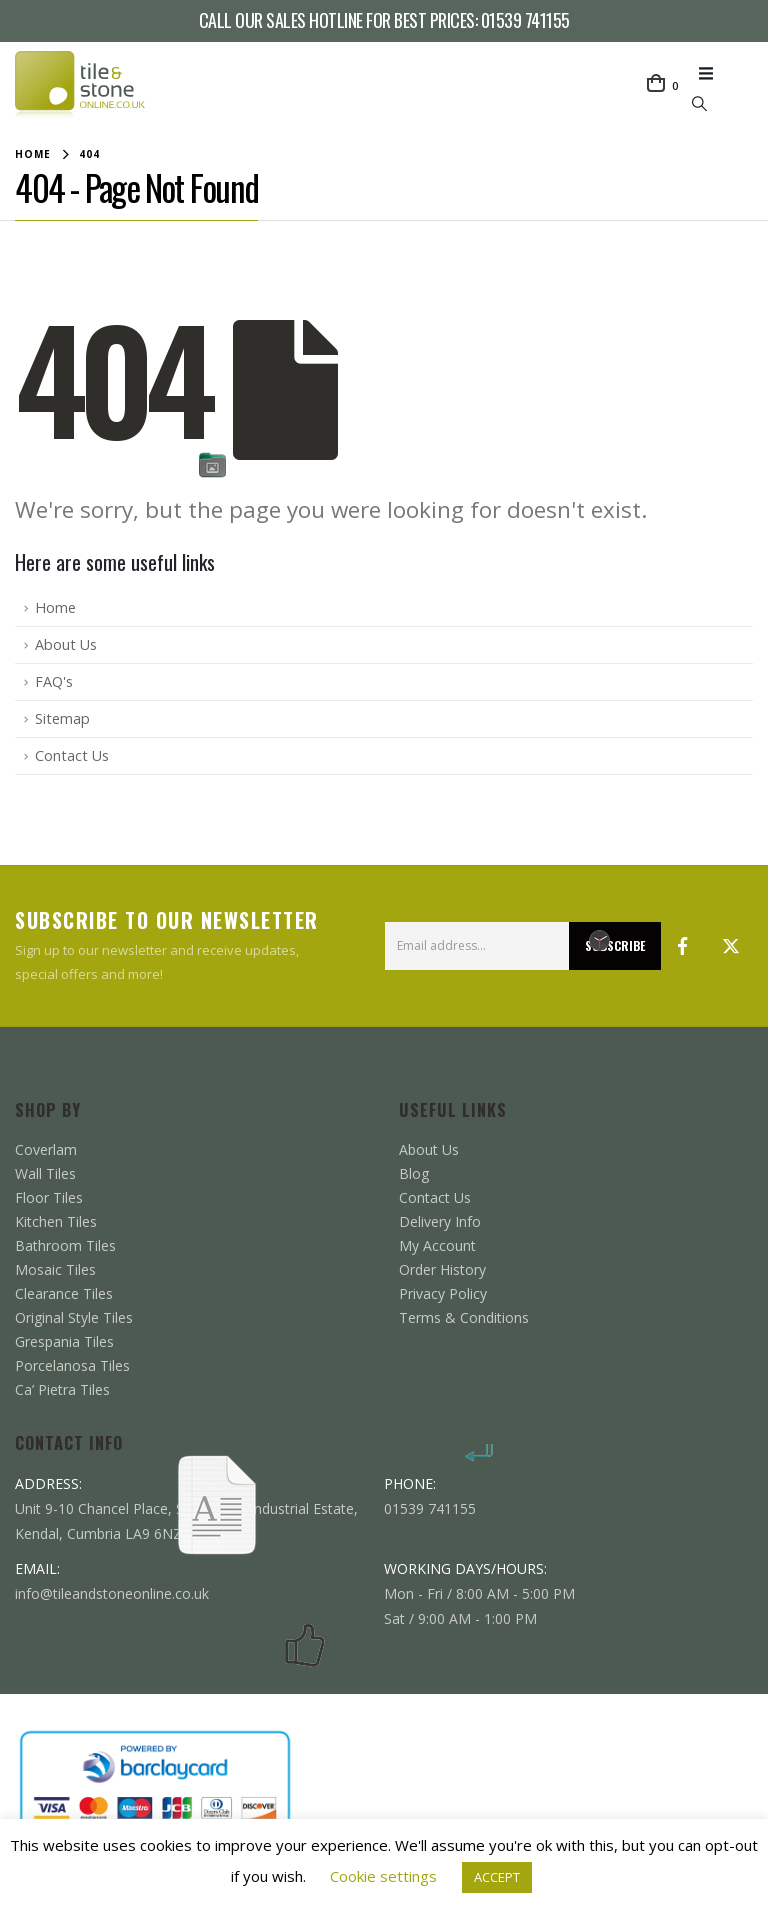 The image size is (768, 1910). What do you see at coordinates (478, 1450) in the screenshot?
I see `reply to all recipients of an email` at bounding box center [478, 1450].